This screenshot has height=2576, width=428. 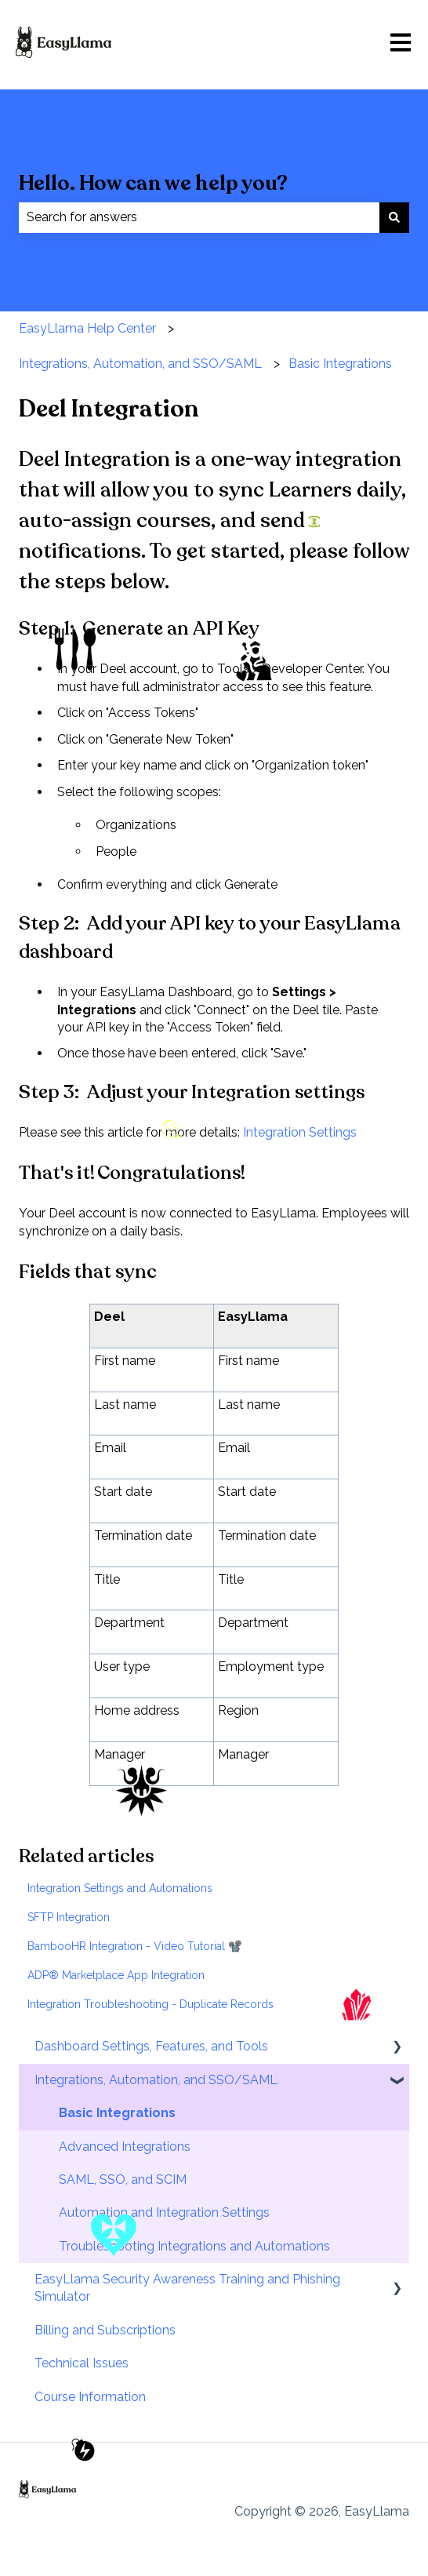 What do you see at coordinates (356, 2004) in the screenshot?
I see `view crystal resources or inventory` at bounding box center [356, 2004].